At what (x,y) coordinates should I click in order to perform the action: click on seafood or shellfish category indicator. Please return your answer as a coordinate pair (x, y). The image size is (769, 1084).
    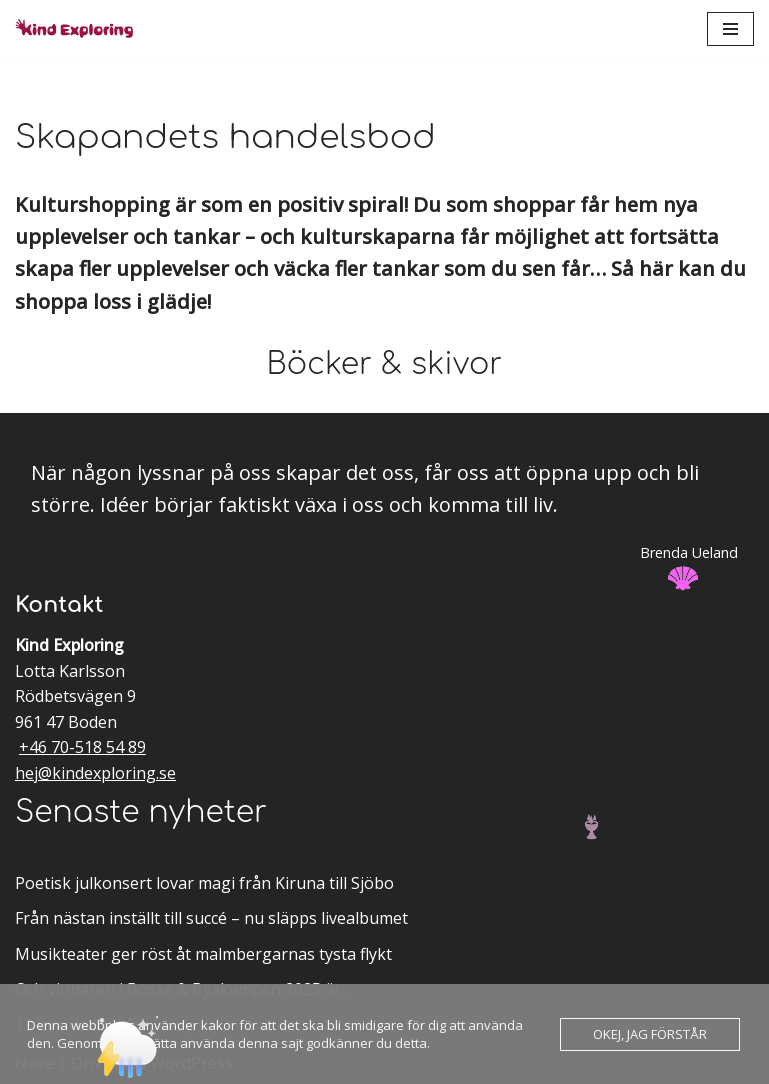
    Looking at the image, I should click on (683, 578).